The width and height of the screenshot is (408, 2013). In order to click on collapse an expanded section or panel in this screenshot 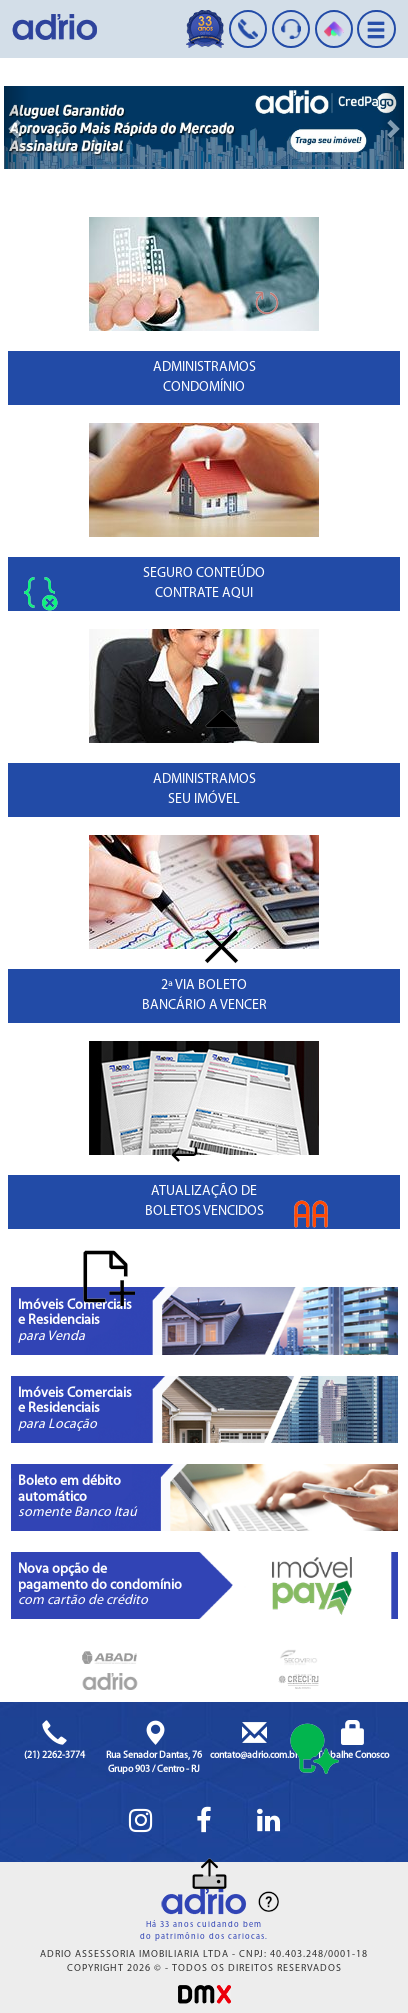, I will do `click(222, 719)`.